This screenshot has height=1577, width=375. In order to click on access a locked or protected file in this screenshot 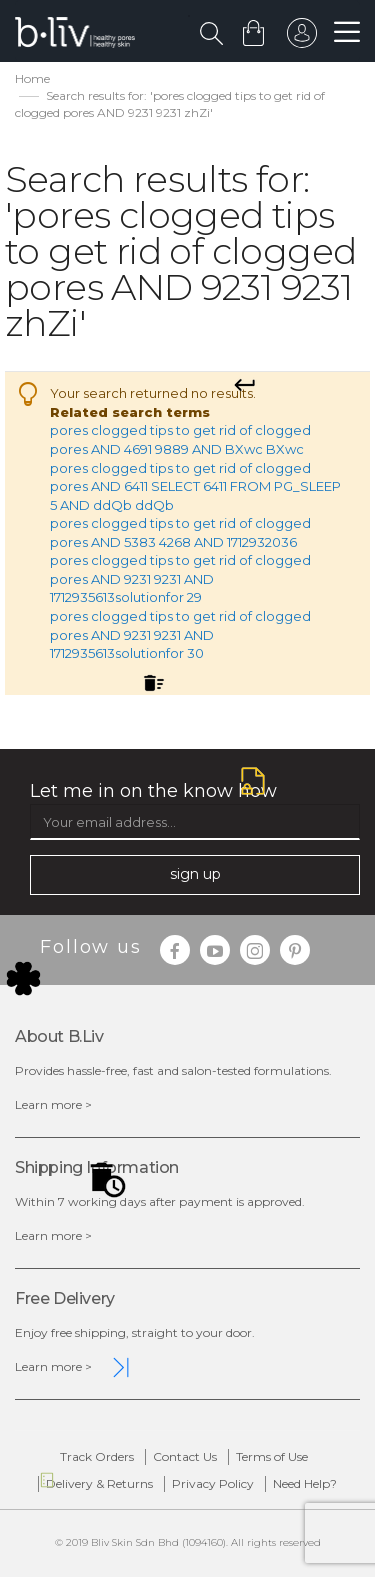, I will do `click(253, 781)`.